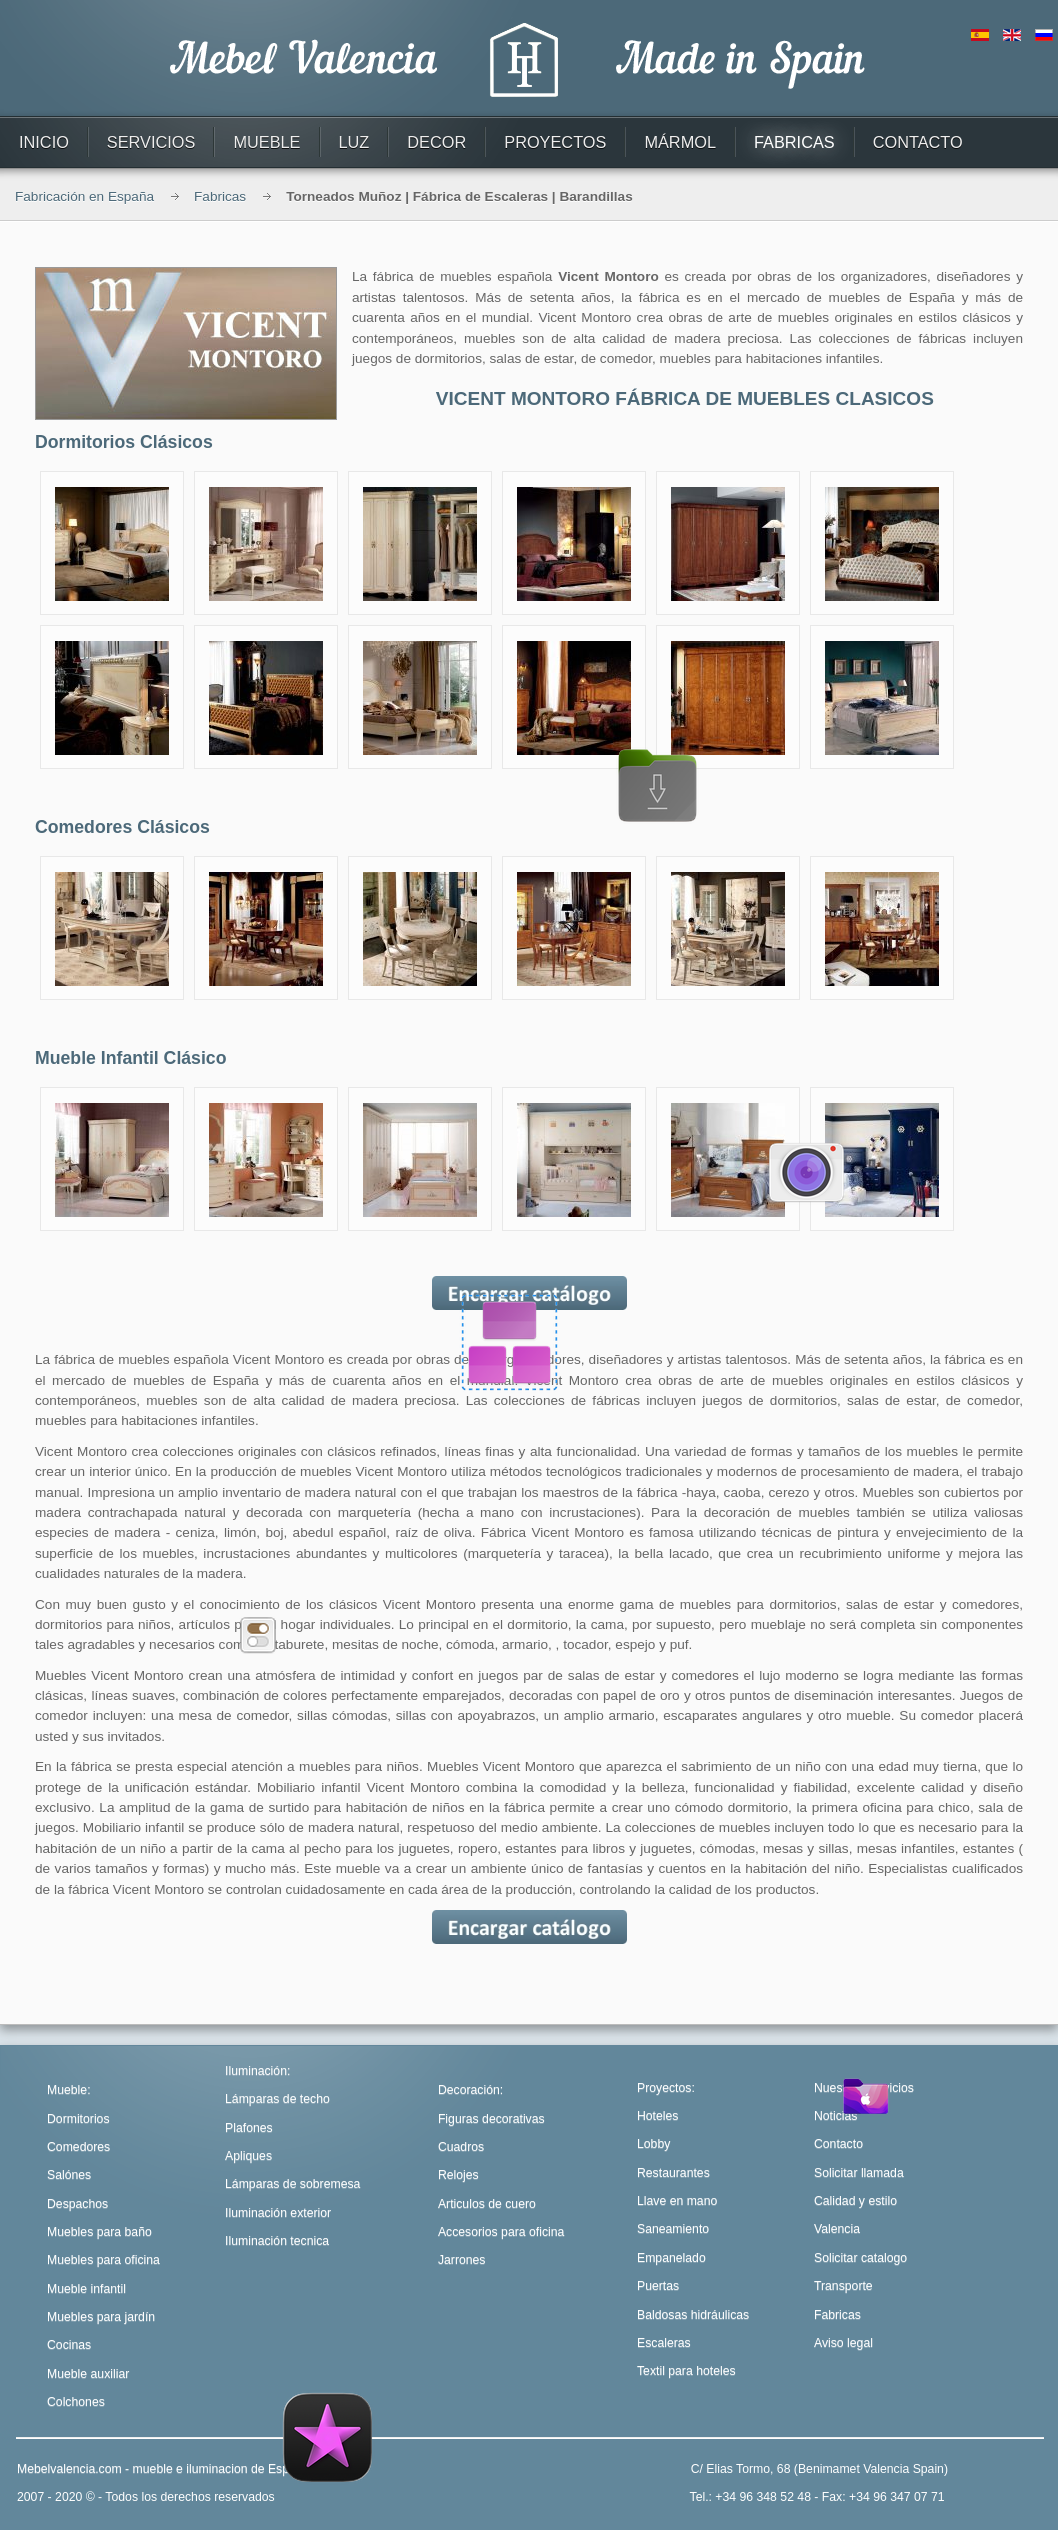 The width and height of the screenshot is (1058, 2530). I want to click on open the iTunes Store app, so click(327, 2437).